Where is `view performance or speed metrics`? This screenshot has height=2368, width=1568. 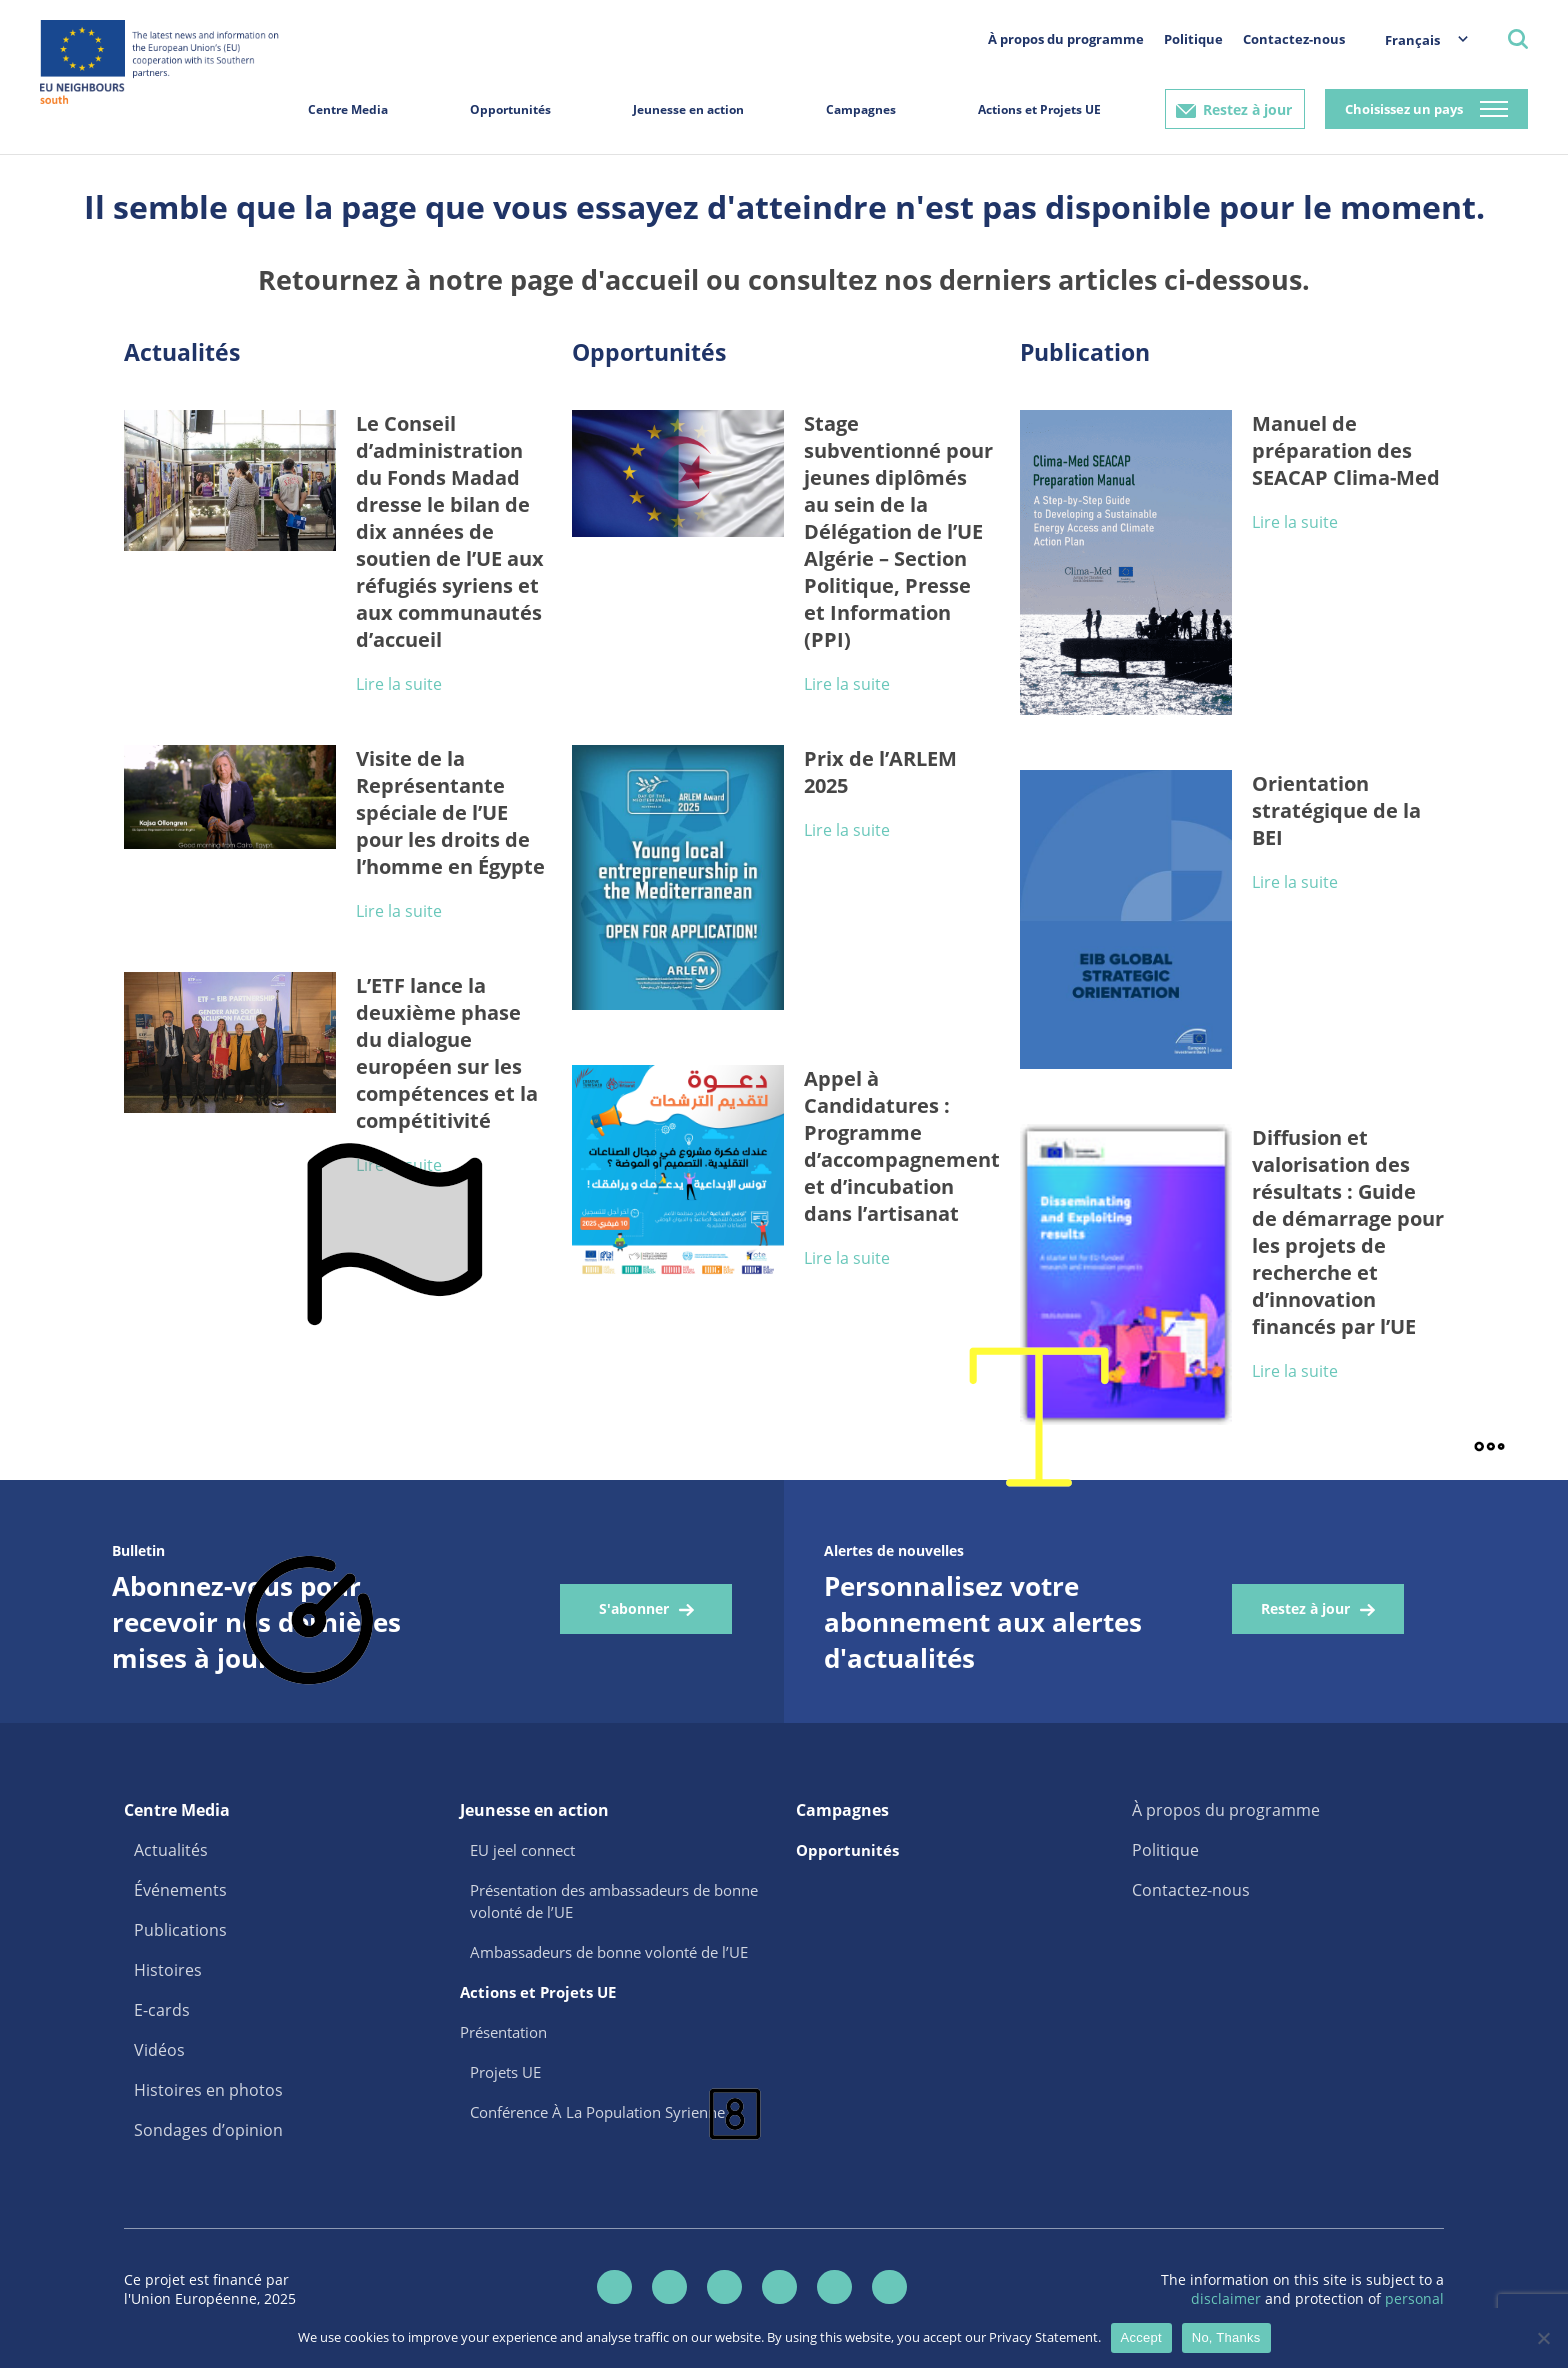
view performance or speed metrics is located at coordinates (309, 1620).